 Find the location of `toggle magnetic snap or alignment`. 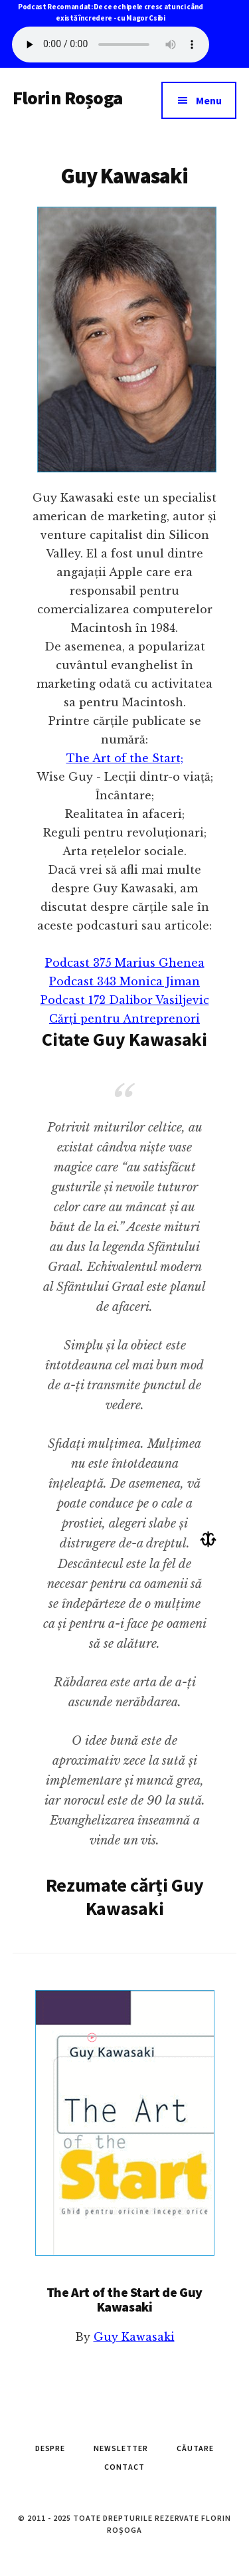

toggle magnetic snap or alignment is located at coordinates (208, 1539).